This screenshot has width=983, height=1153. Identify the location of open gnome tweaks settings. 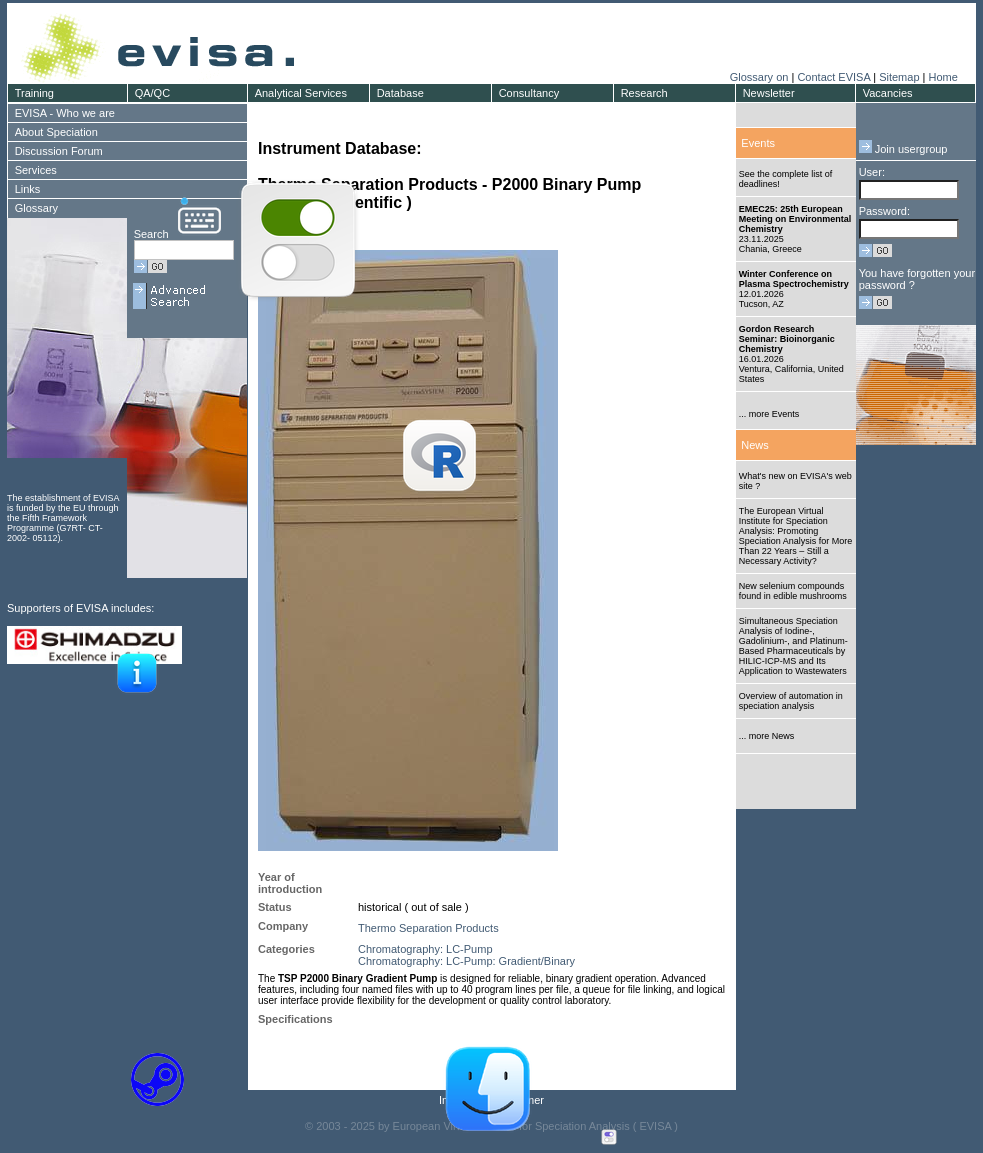
(298, 240).